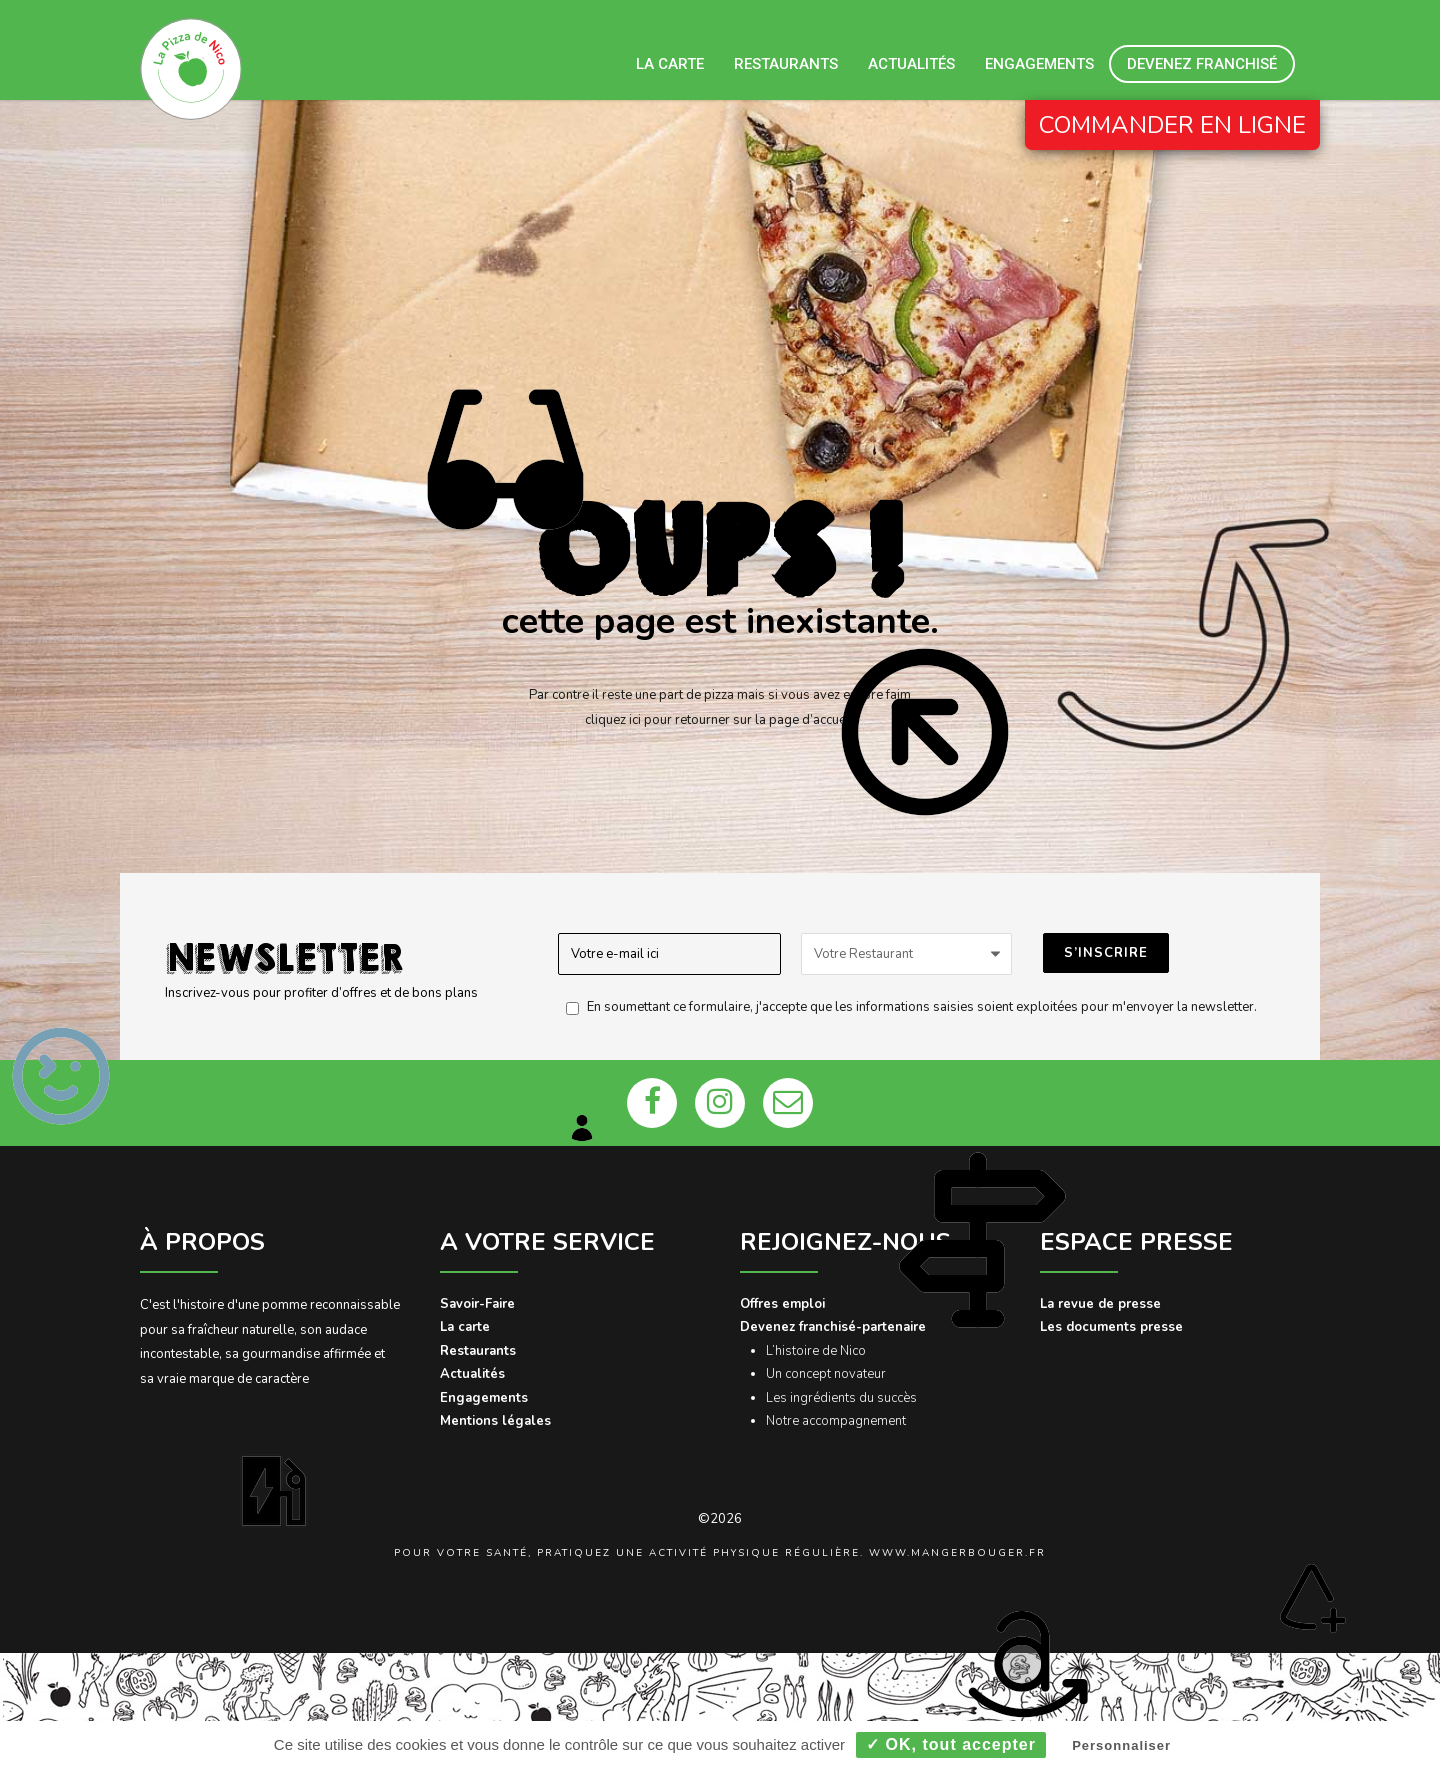  I want to click on find nearby electric vehicle charging stations, so click(273, 1491).